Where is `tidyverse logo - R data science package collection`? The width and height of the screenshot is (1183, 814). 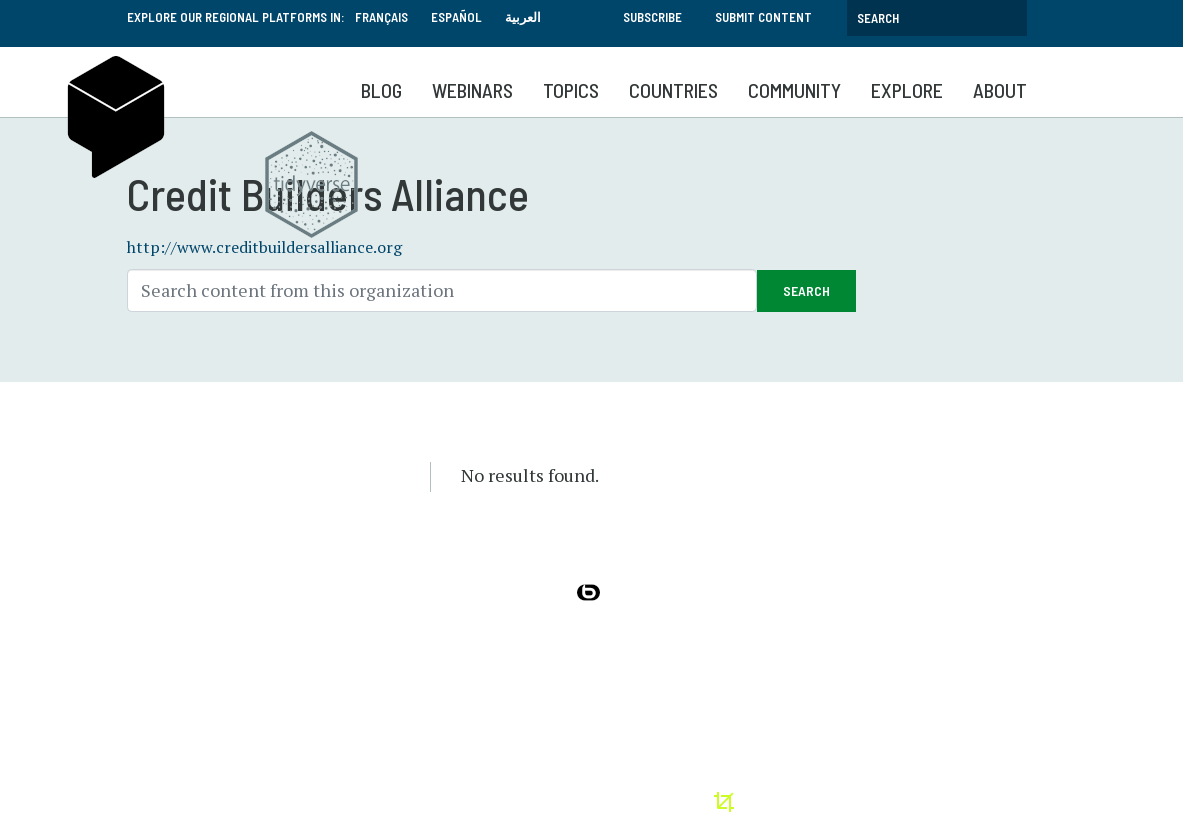
tidyverse logo - R data science package collection is located at coordinates (311, 184).